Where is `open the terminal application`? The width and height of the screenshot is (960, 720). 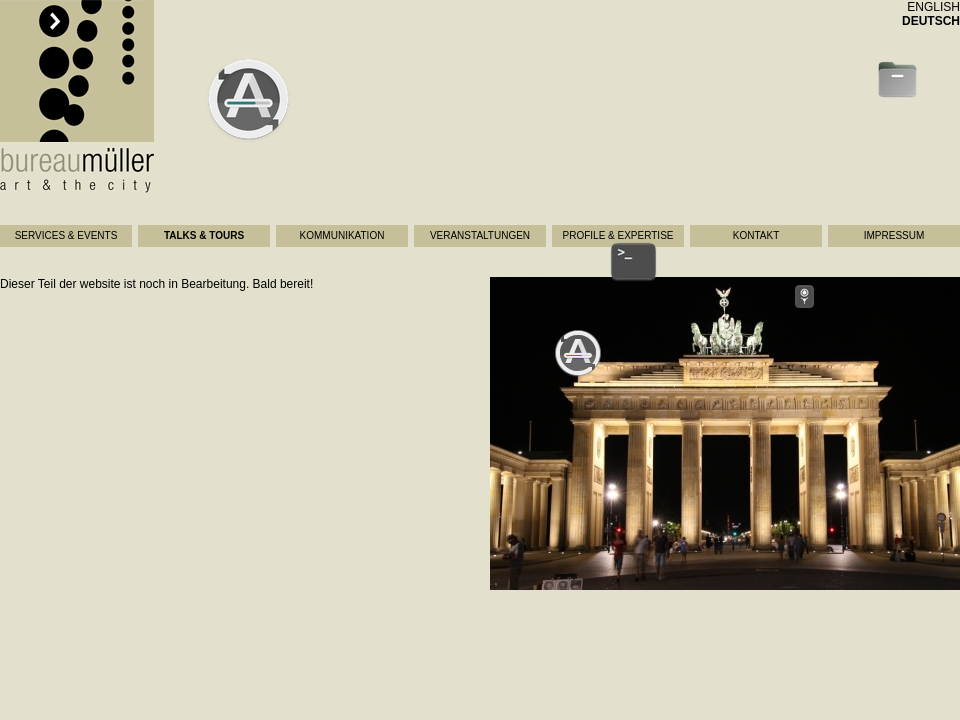 open the terminal application is located at coordinates (633, 261).